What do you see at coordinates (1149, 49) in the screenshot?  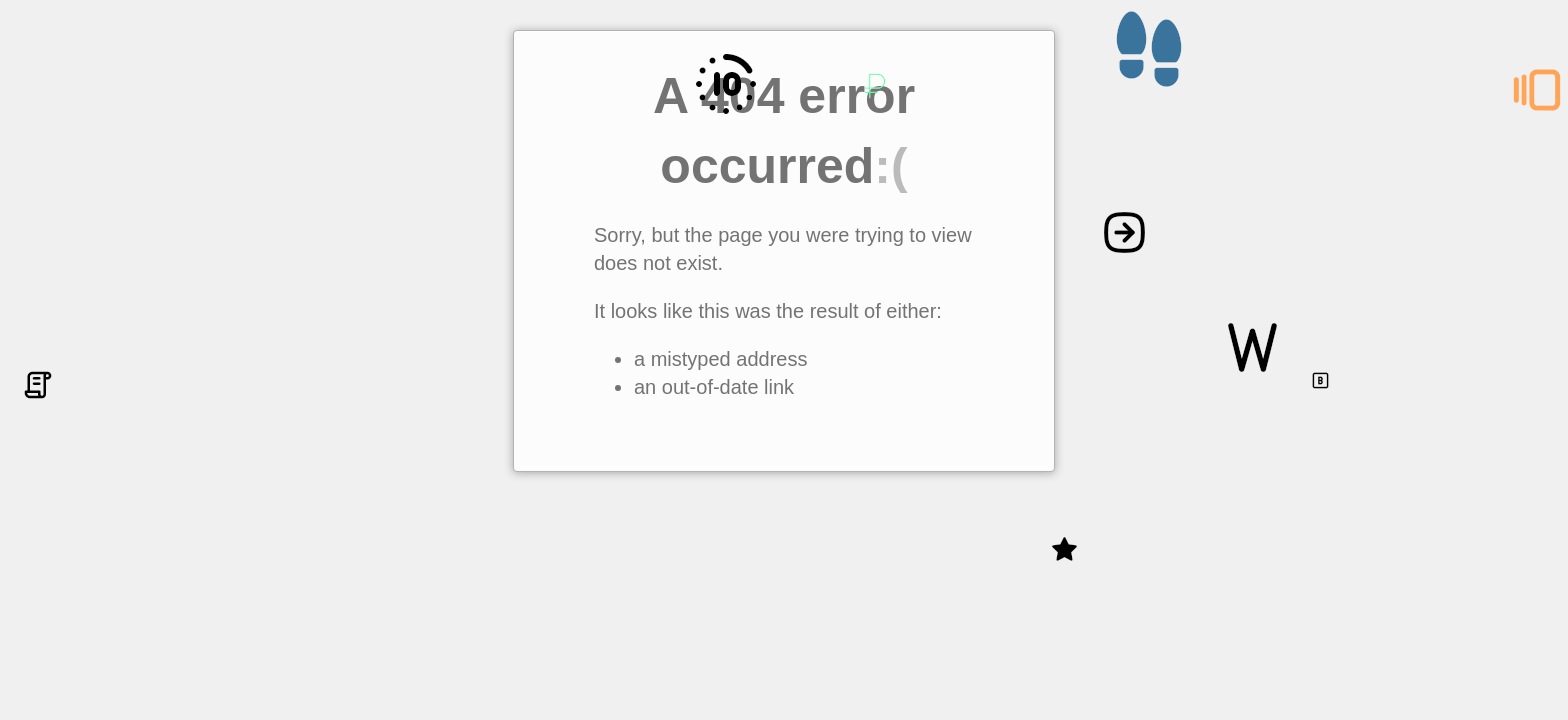 I see `view step tracking or walking activity` at bounding box center [1149, 49].